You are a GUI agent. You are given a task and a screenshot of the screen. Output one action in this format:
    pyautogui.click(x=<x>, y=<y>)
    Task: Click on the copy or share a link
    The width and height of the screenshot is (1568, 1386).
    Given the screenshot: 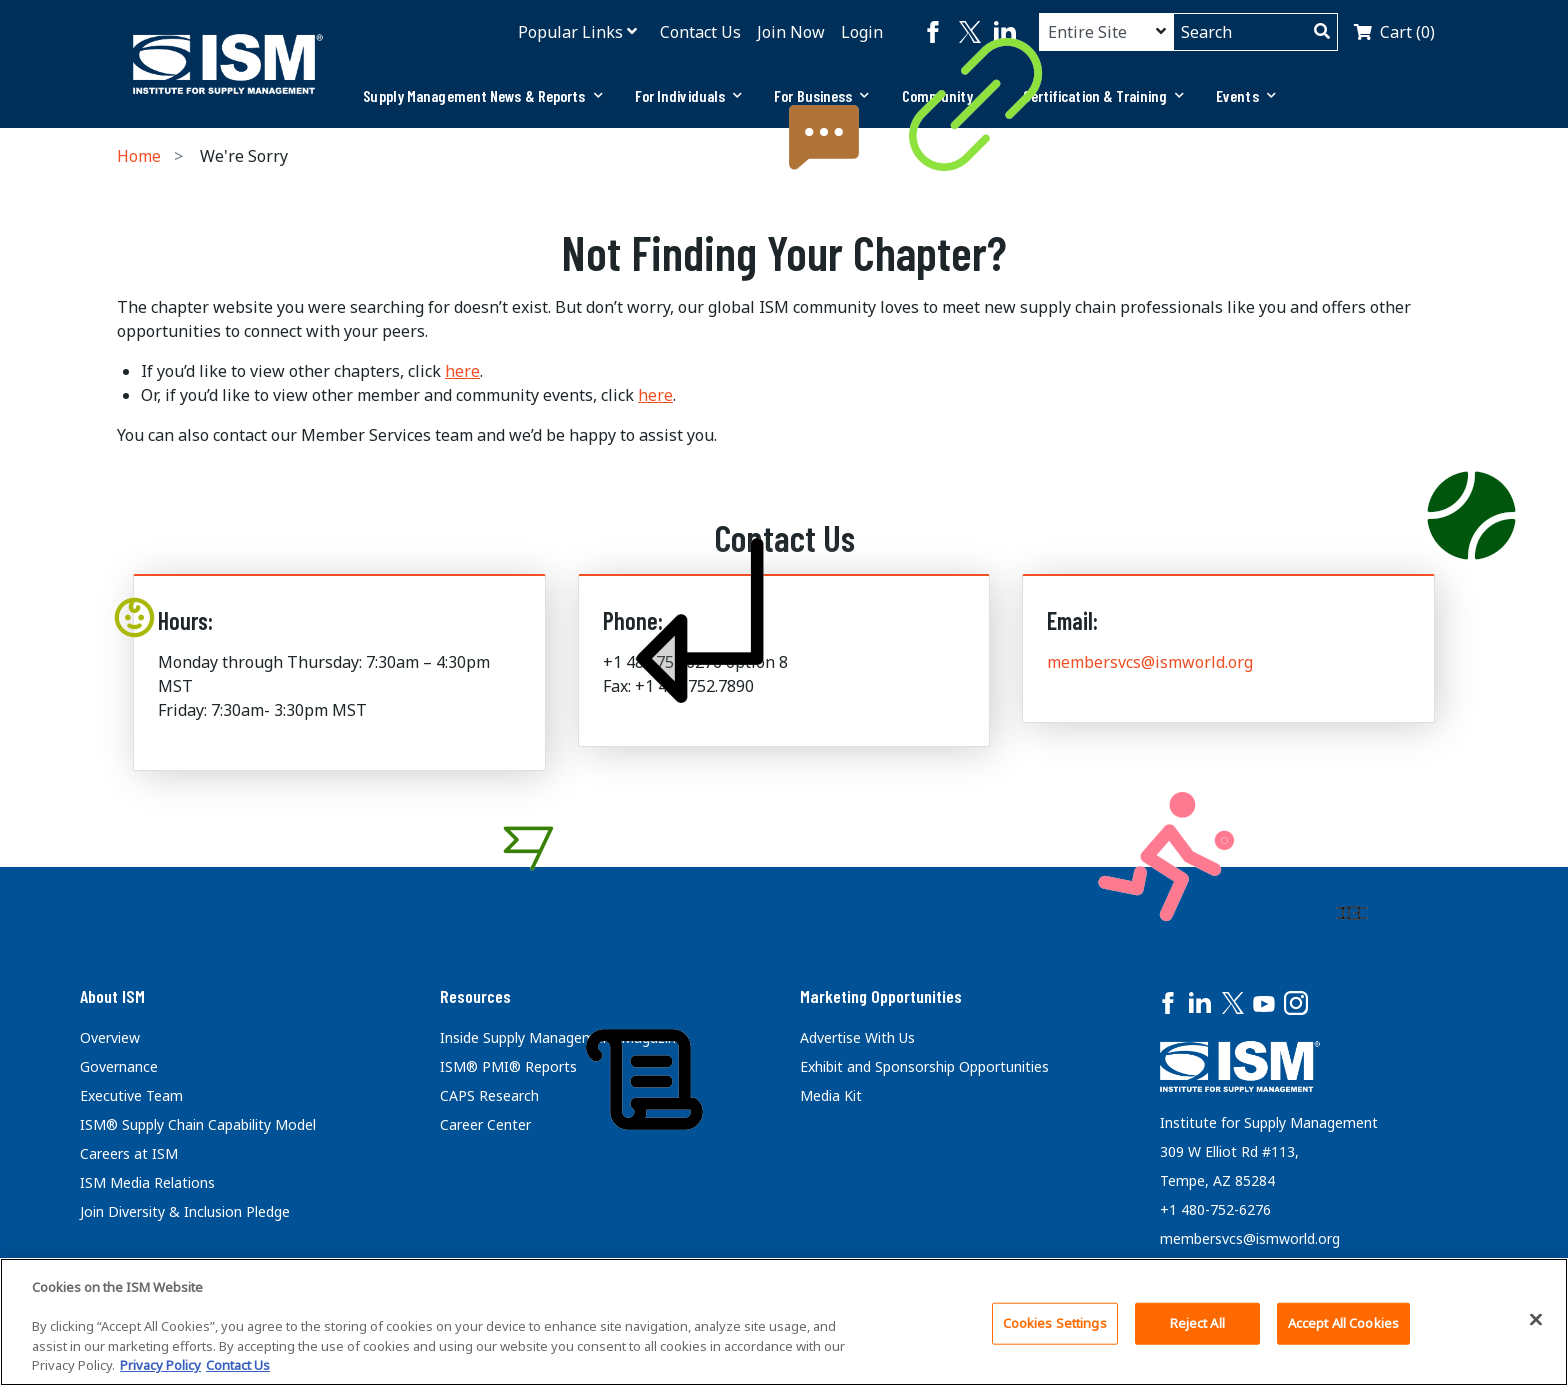 What is the action you would take?
    pyautogui.click(x=975, y=104)
    